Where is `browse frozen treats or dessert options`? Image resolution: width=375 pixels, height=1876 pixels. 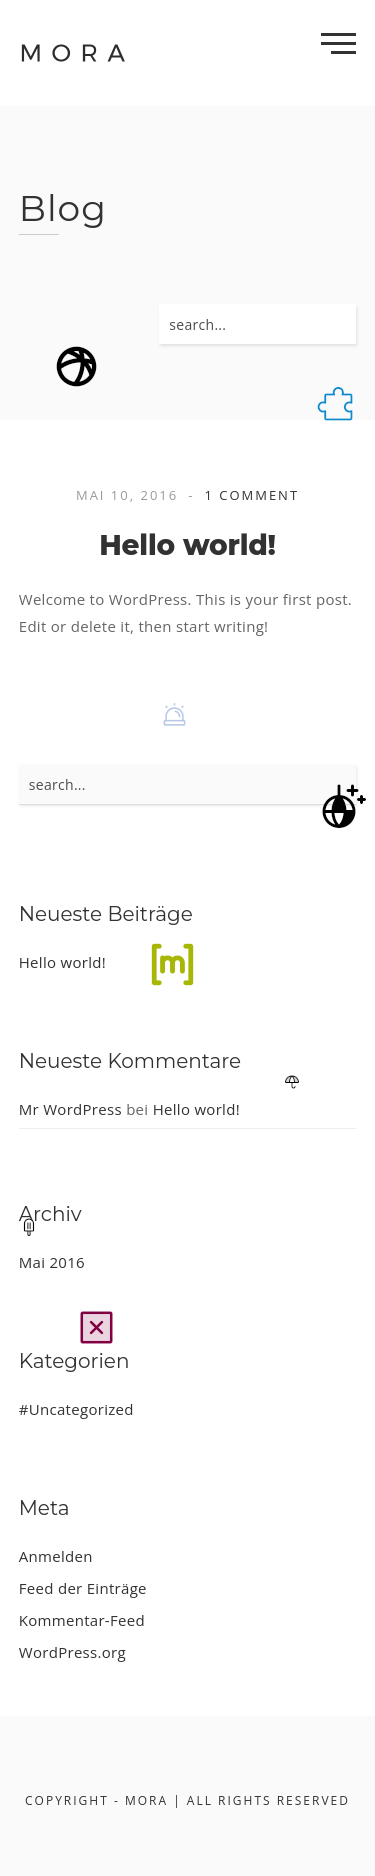 browse frozen treats or dessert options is located at coordinates (29, 1227).